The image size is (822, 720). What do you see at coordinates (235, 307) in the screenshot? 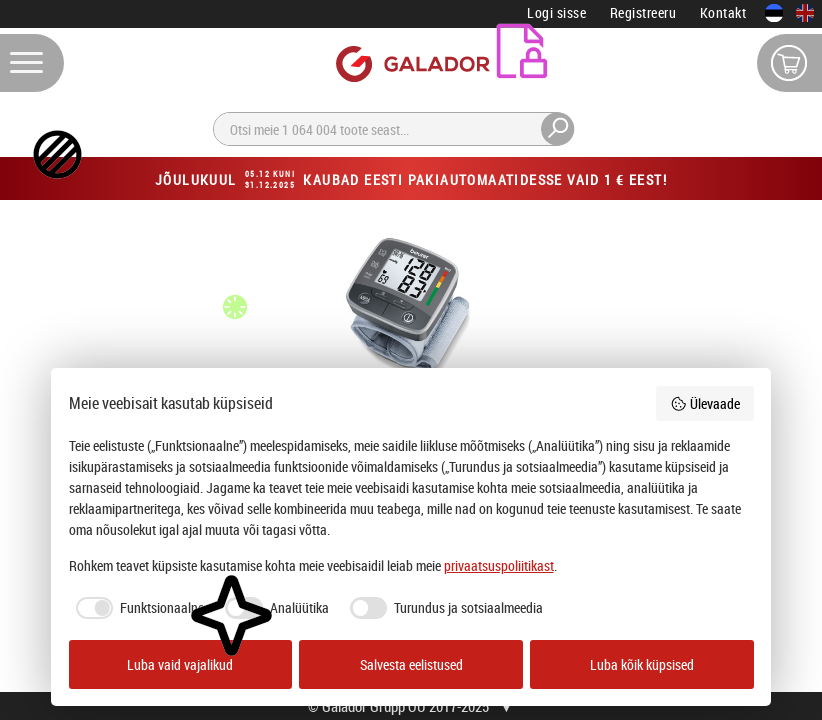
I see `loading content in progress` at bounding box center [235, 307].